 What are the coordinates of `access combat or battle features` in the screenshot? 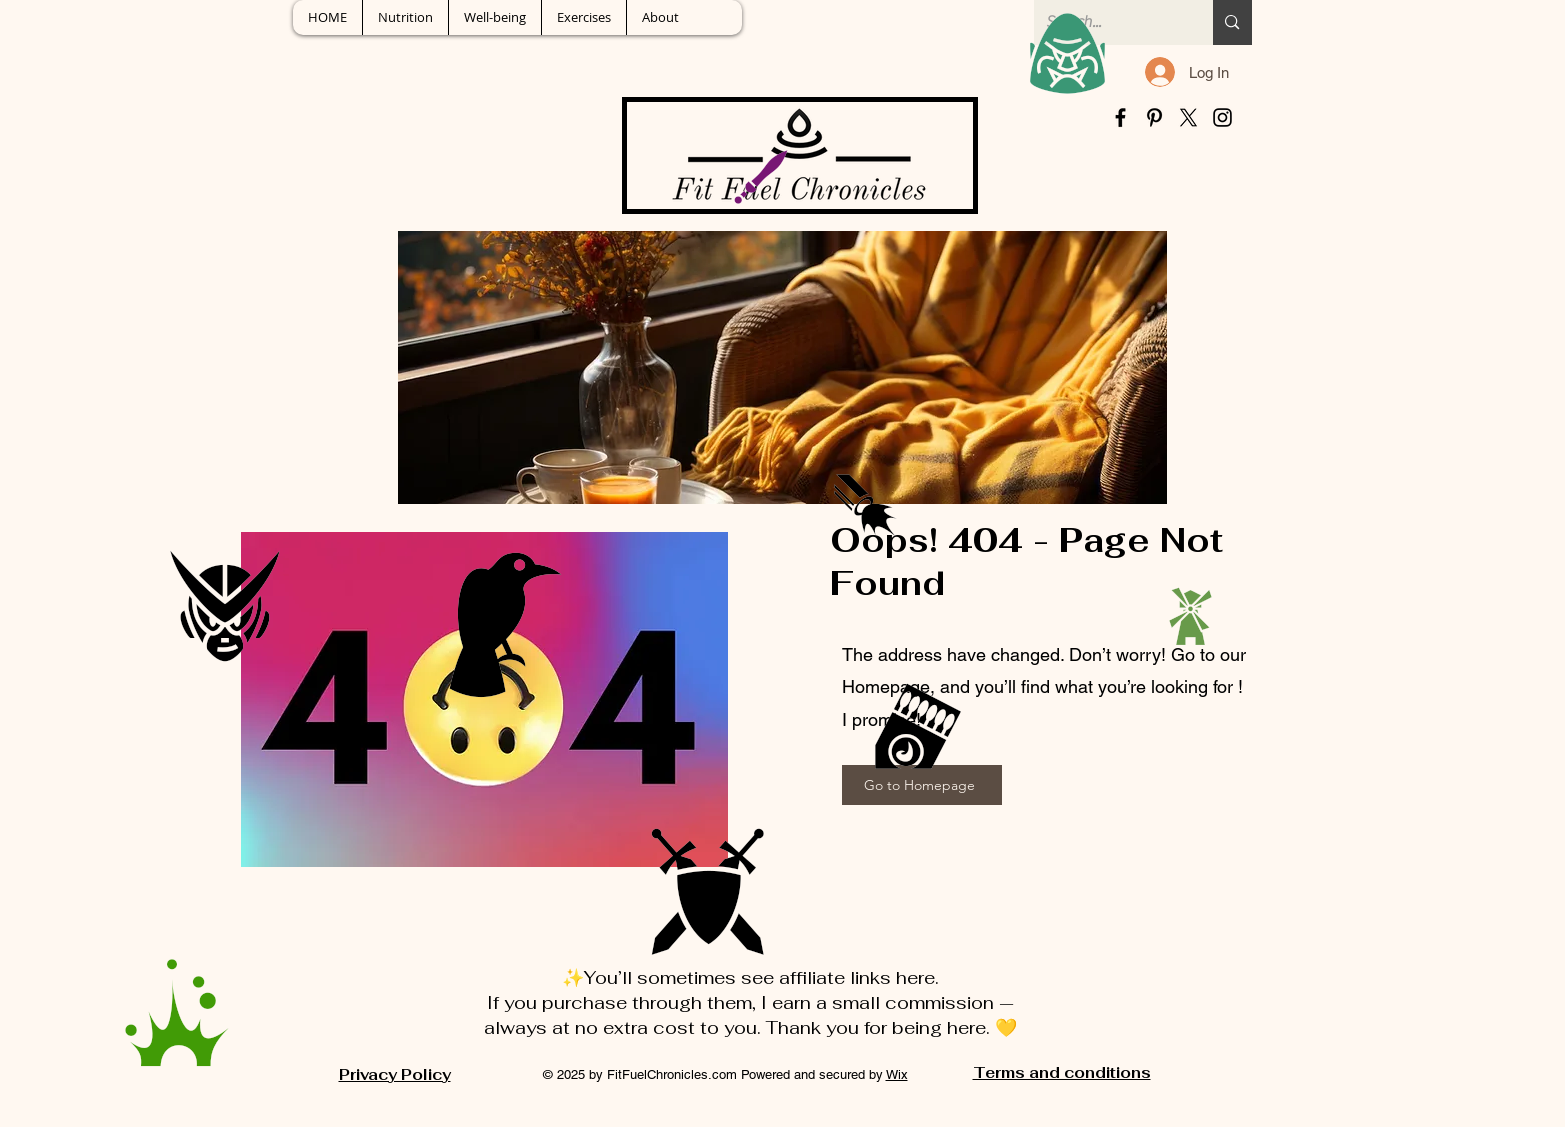 It's located at (707, 892).